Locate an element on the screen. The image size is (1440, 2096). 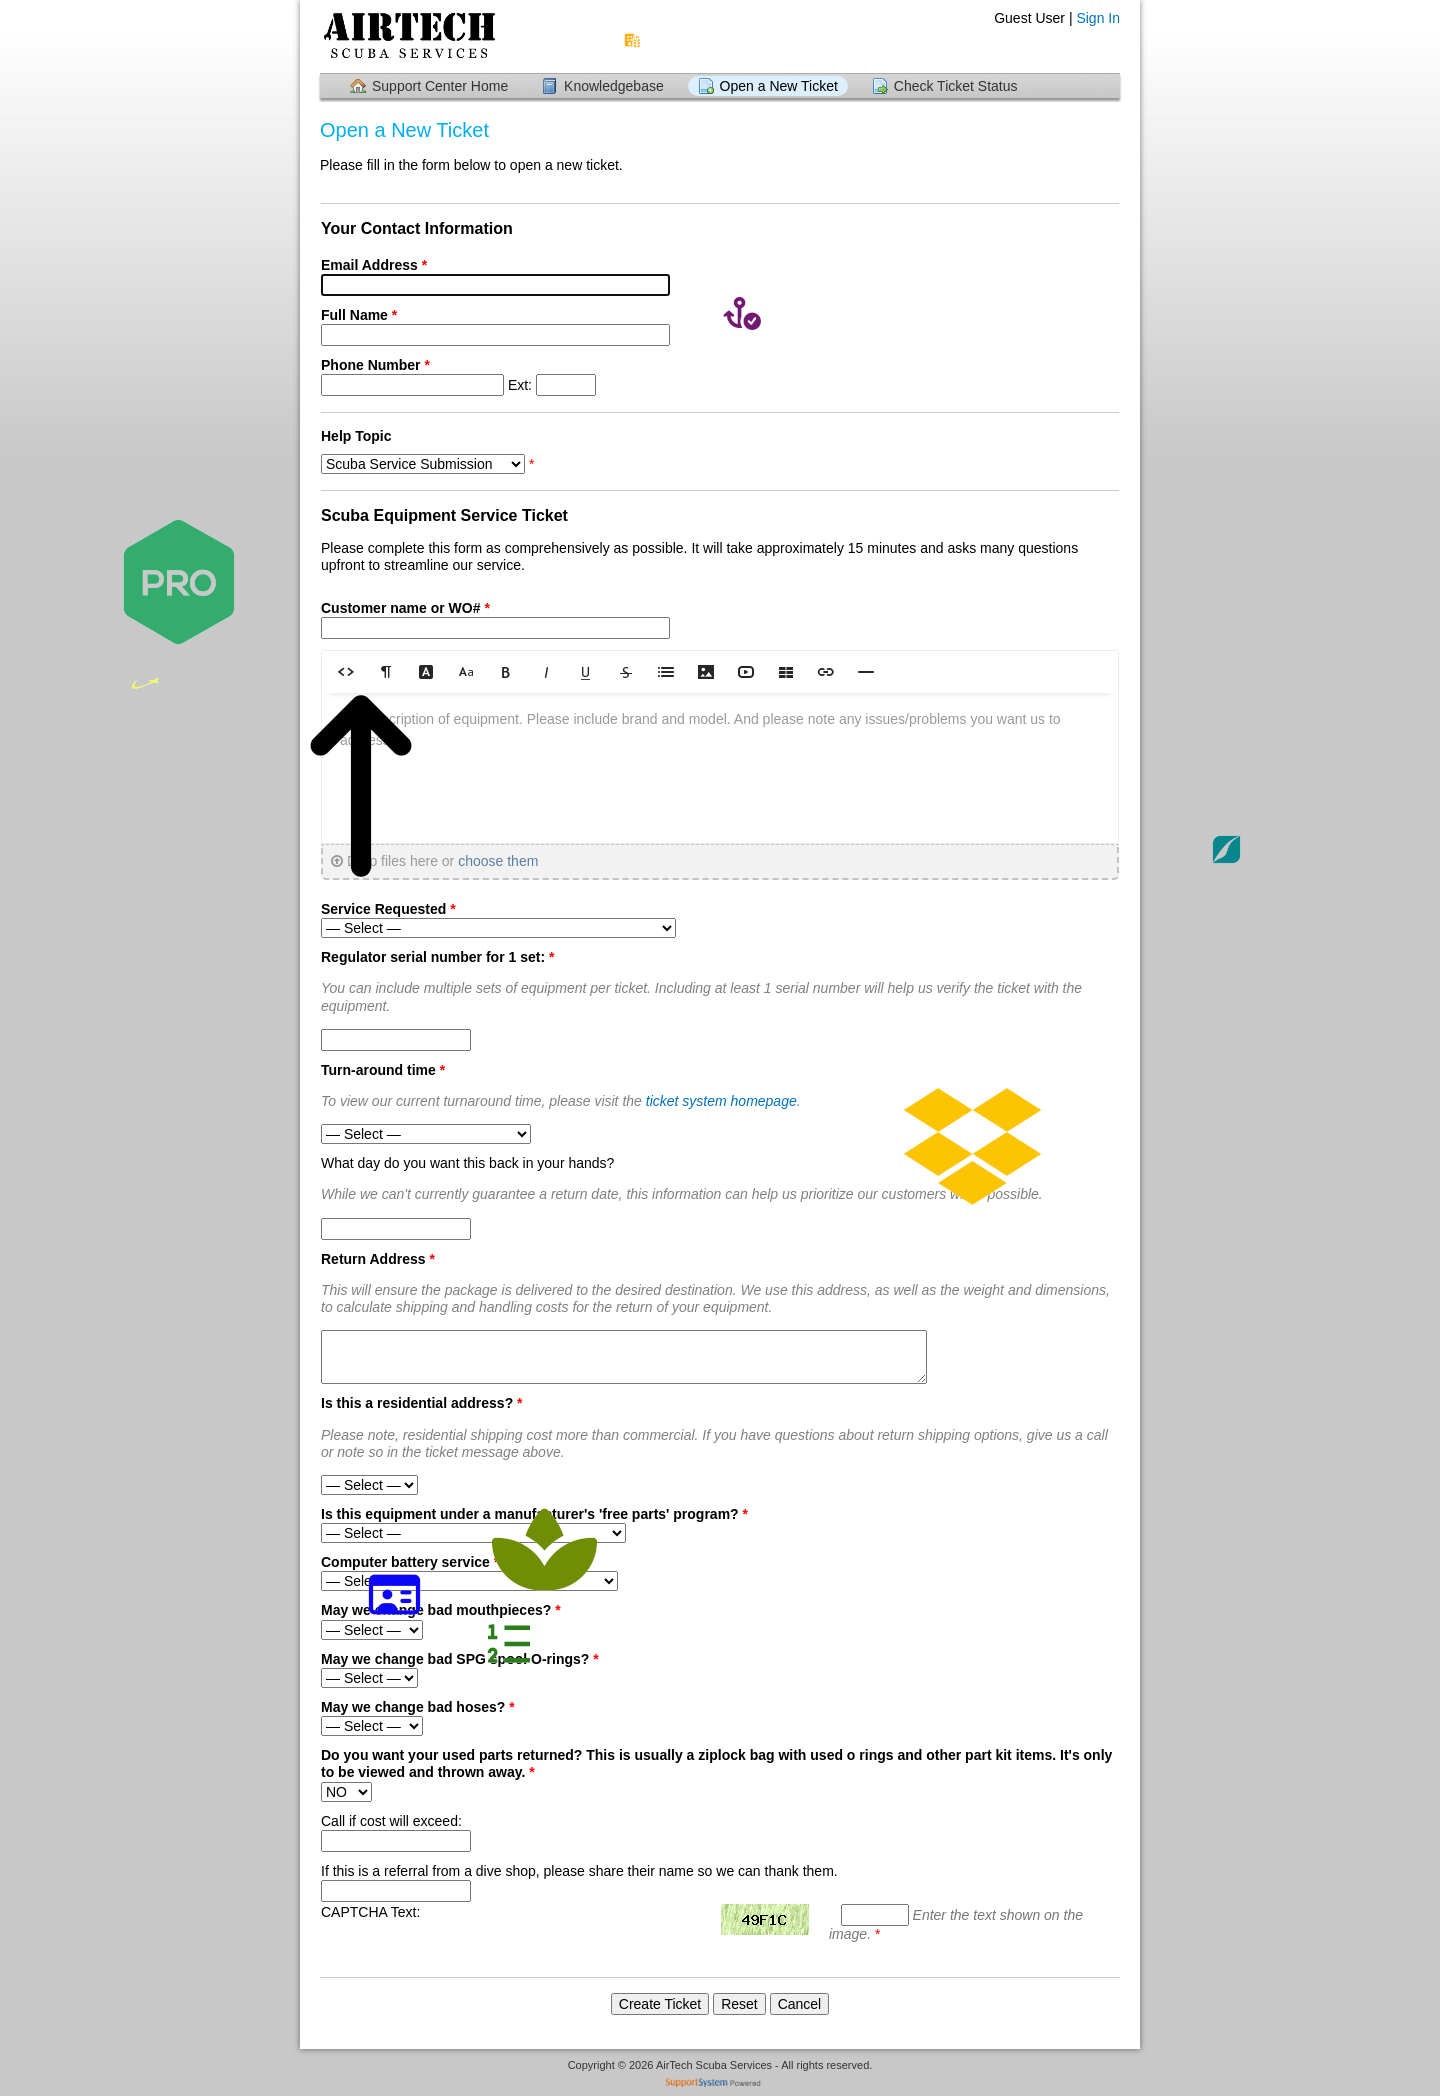
themeco brand logo is located at coordinates (179, 582).